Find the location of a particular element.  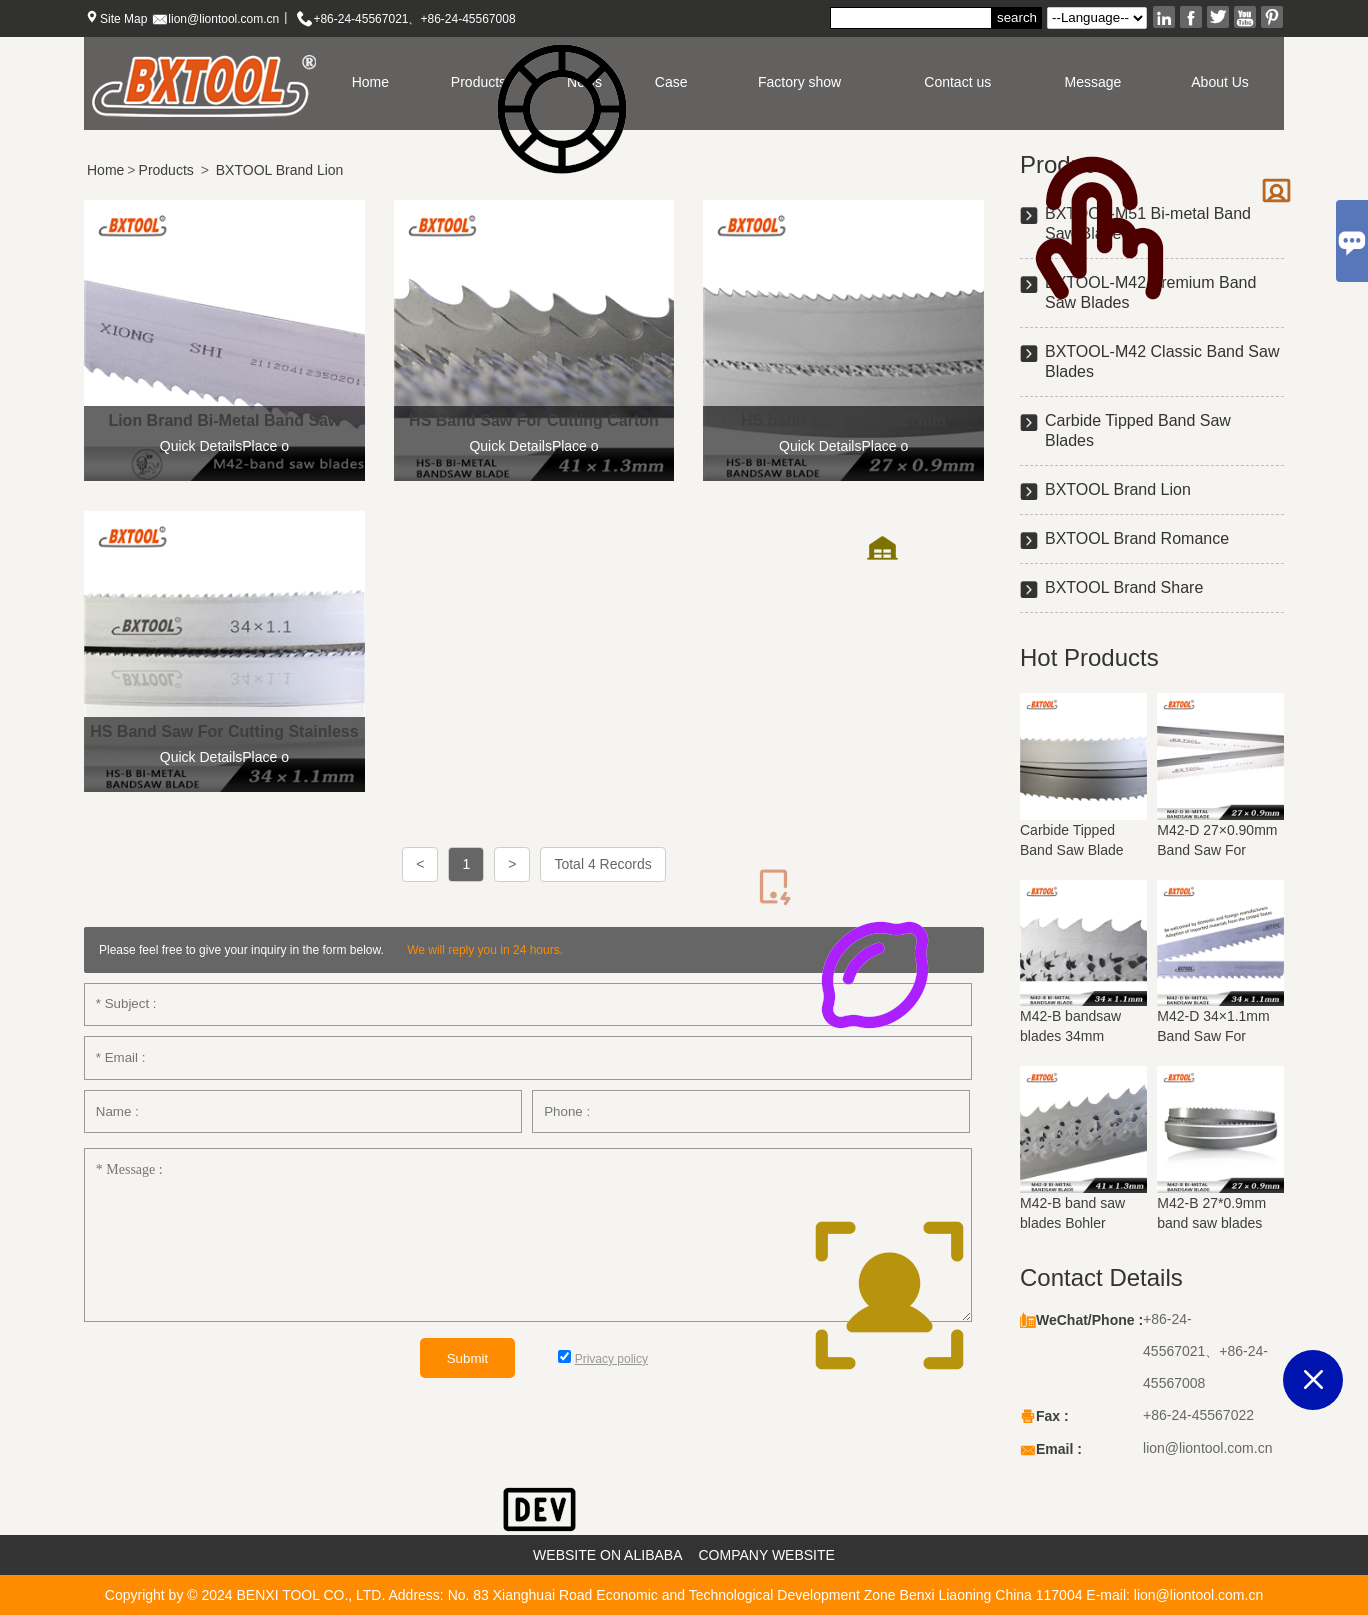

view user profile is located at coordinates (1276, 190).